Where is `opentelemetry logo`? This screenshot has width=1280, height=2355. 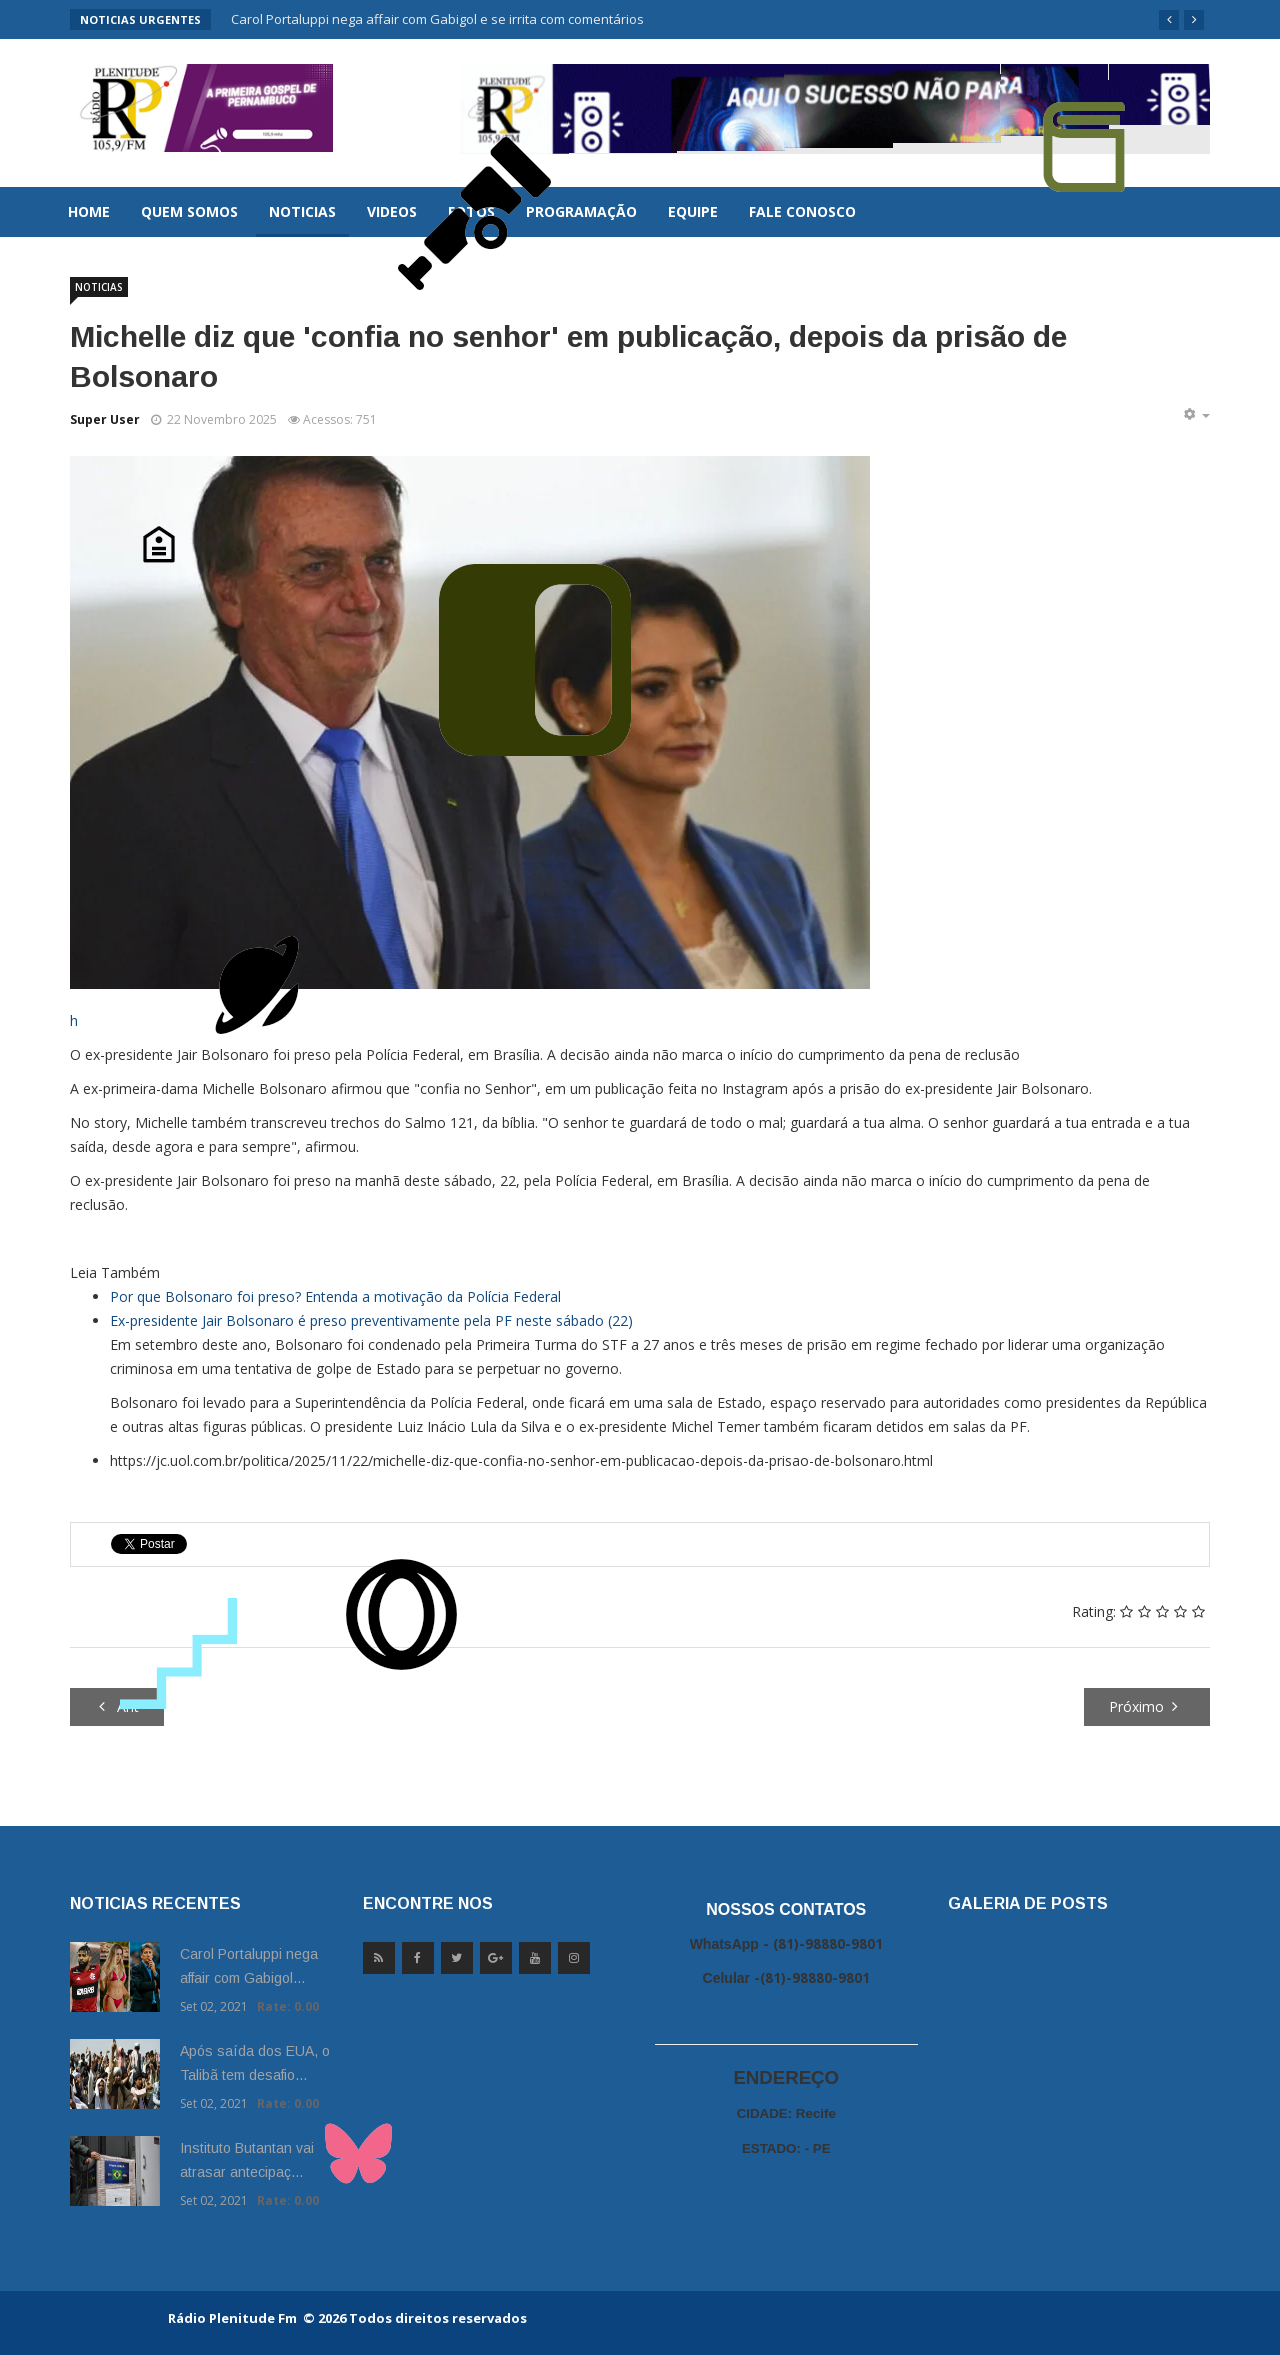 opentelemetry logo is located at coordinates (474, 213).